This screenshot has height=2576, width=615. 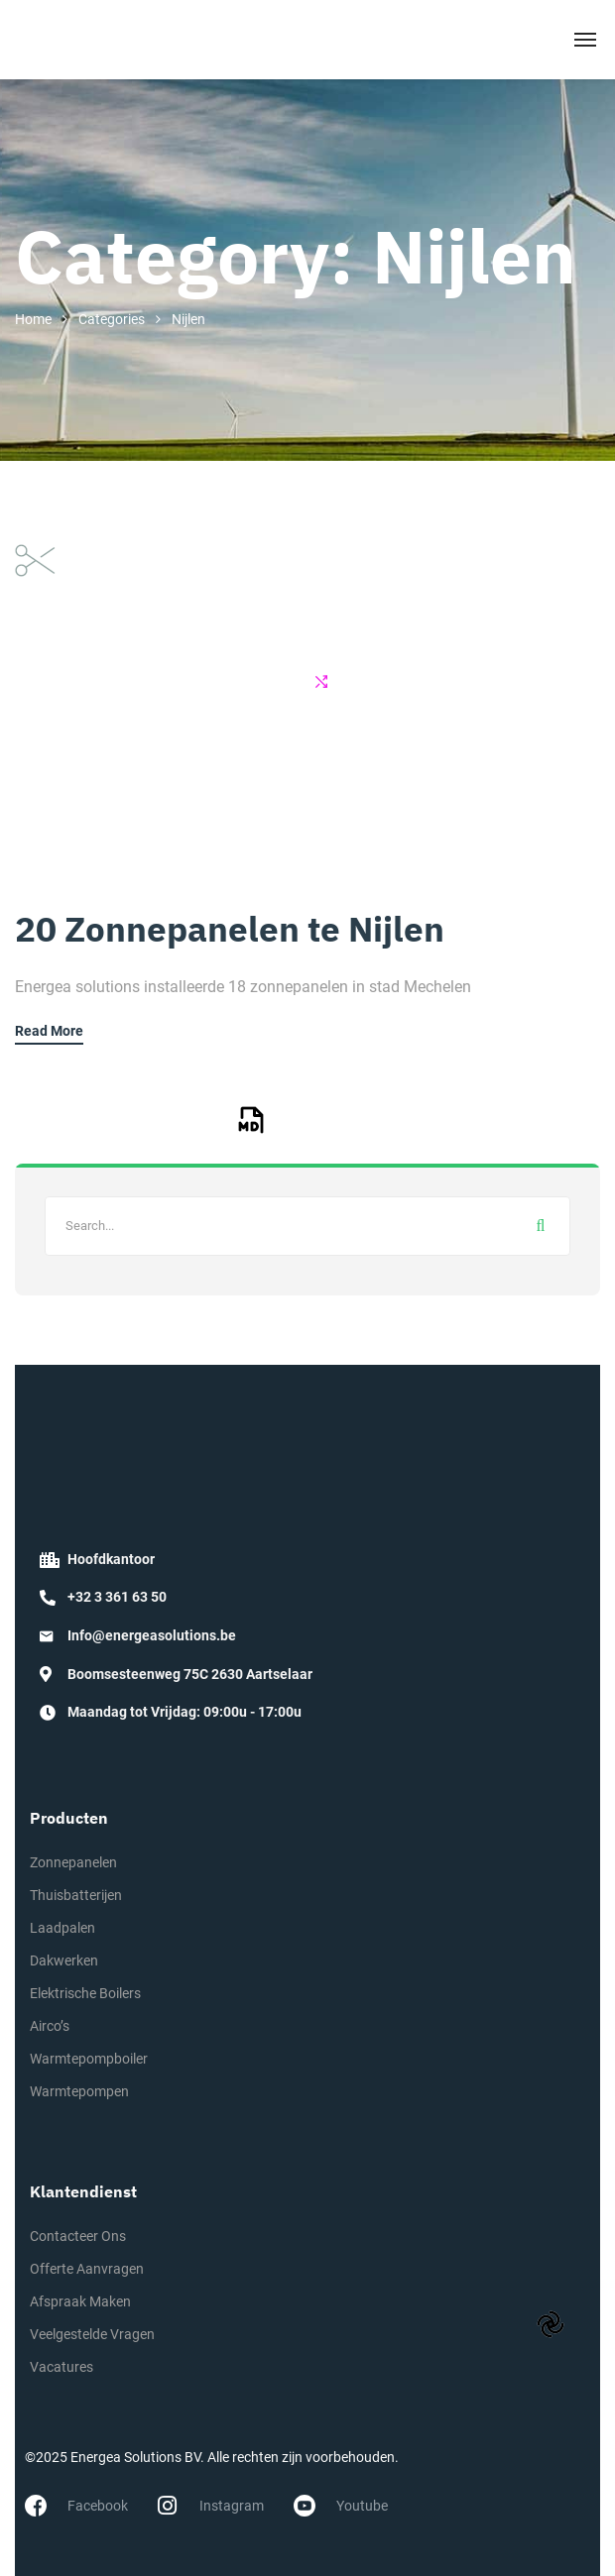 What do you see at coordinates (321, 682) in the screenshot?
I see `toggle between two states or options` at bounding box center [321, 682].